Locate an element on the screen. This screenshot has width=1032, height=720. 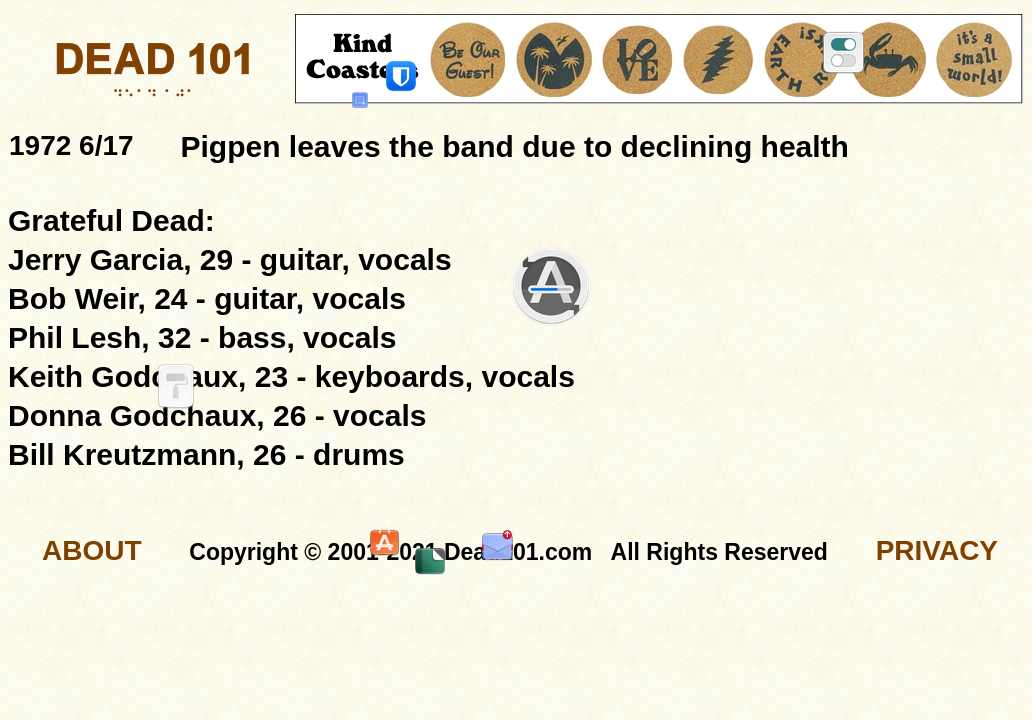
take a screenshot is located at coordinates (360, 100).